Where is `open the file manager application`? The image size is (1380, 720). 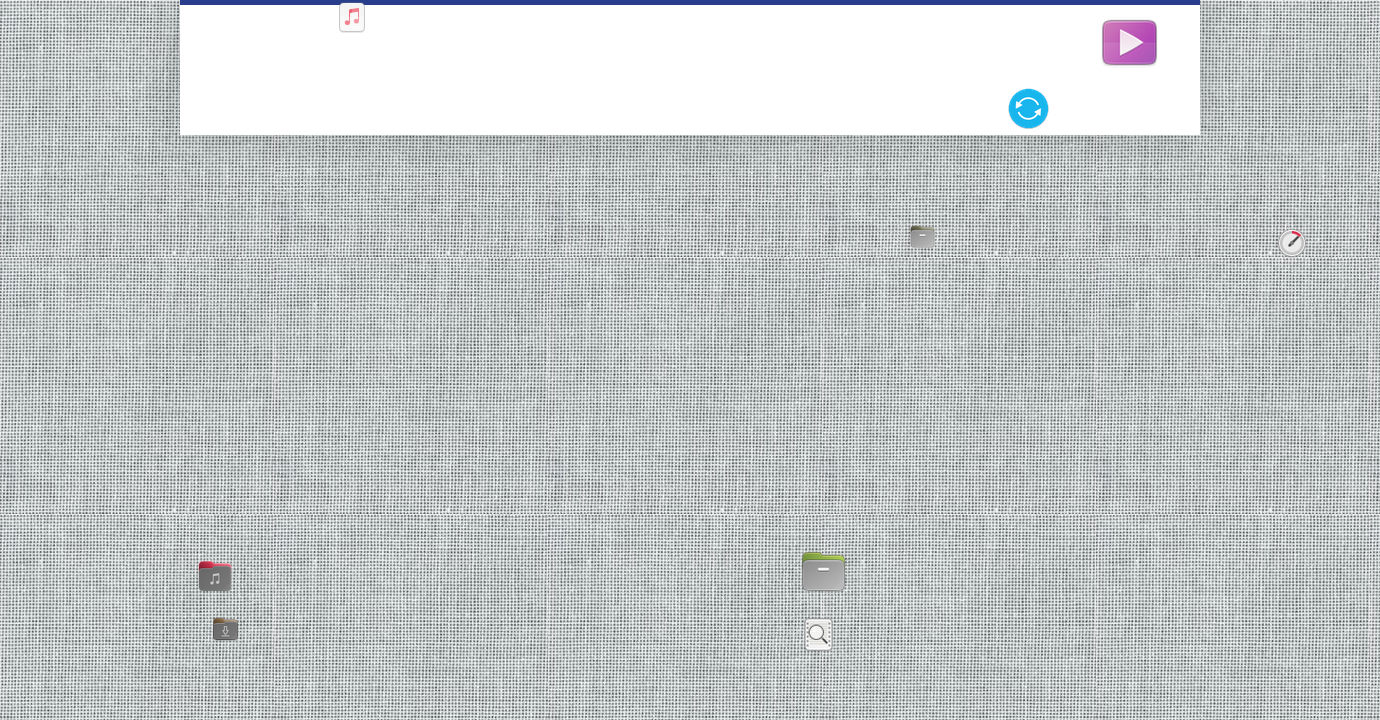 open the file manager application is located at coordinates (922, 236).